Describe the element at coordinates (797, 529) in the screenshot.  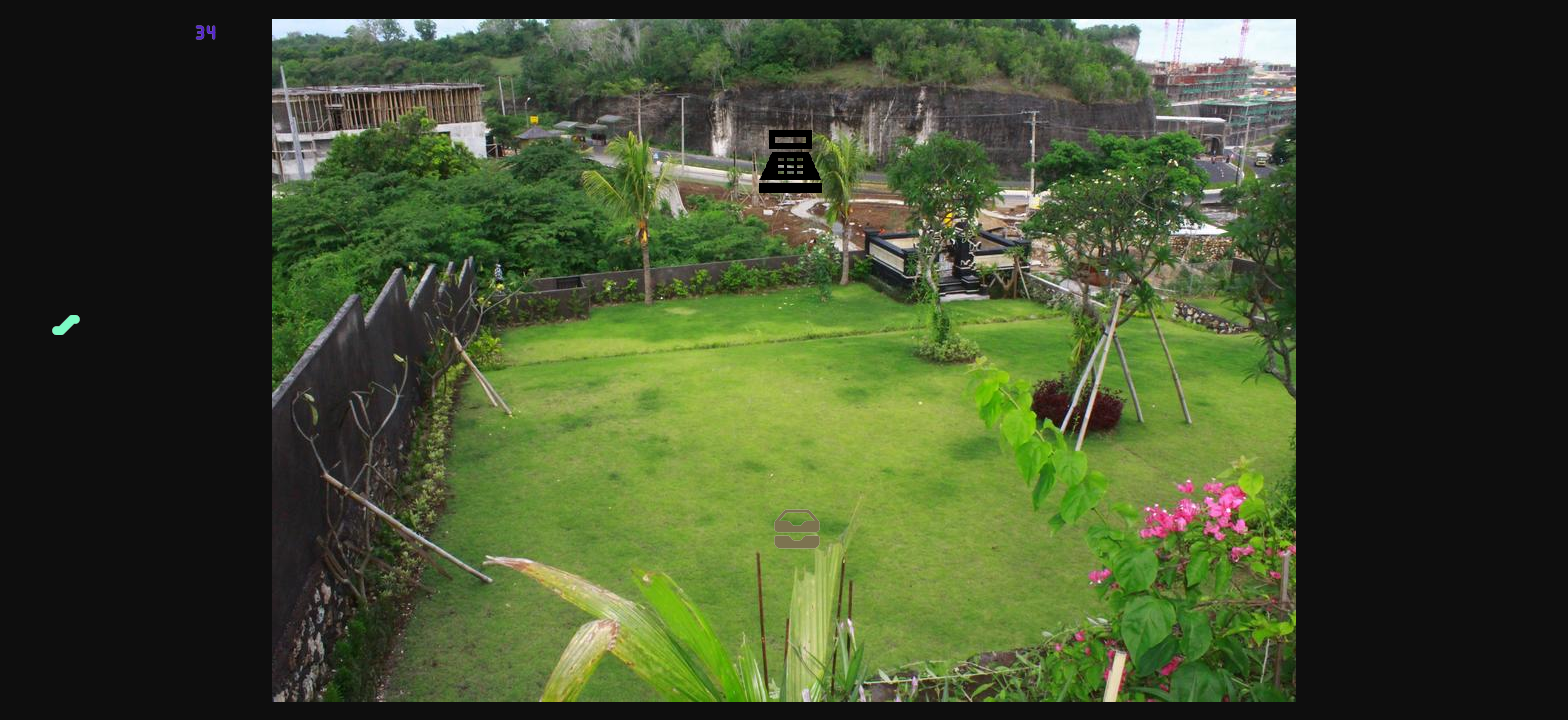
I see `view all inbox messages` at that location.